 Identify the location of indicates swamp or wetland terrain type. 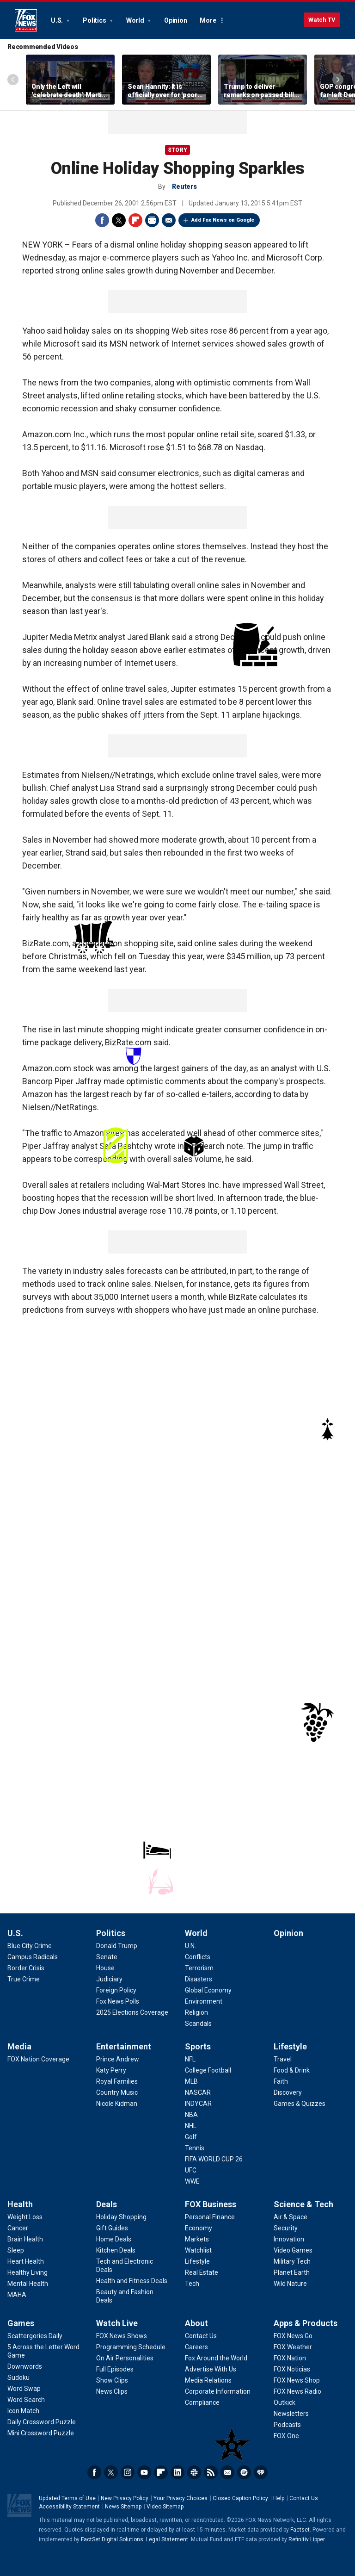
(160, 1881).